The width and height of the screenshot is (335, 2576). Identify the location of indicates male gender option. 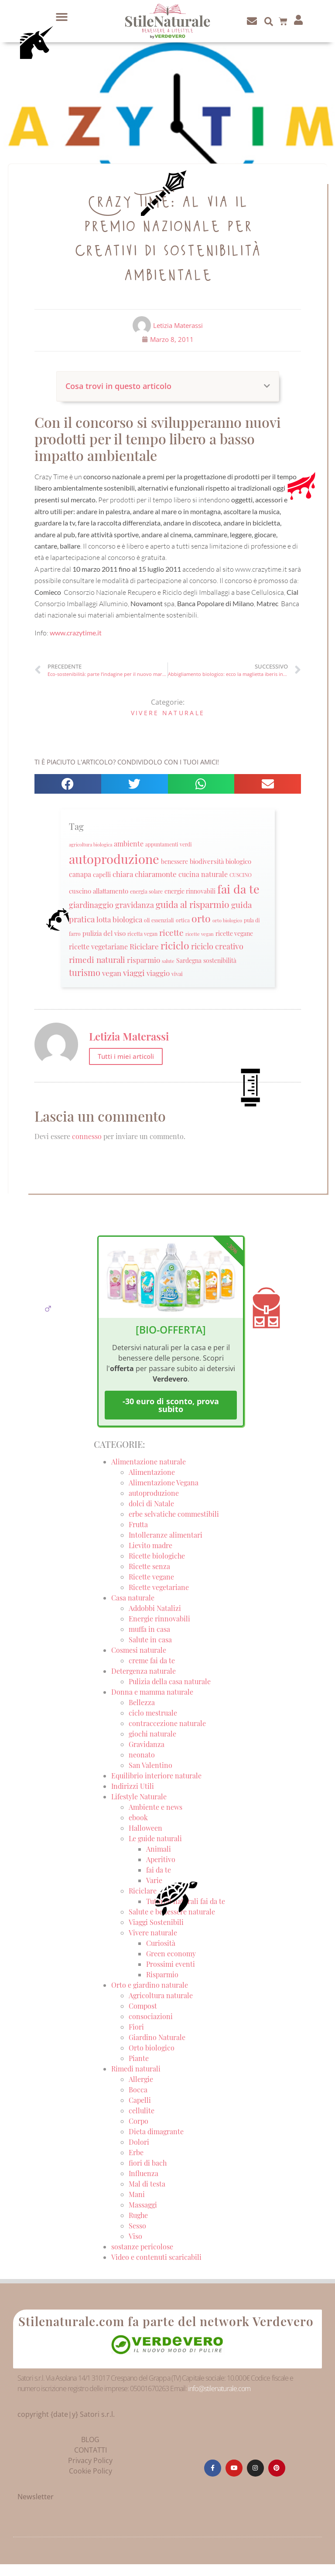
(48, 1309).